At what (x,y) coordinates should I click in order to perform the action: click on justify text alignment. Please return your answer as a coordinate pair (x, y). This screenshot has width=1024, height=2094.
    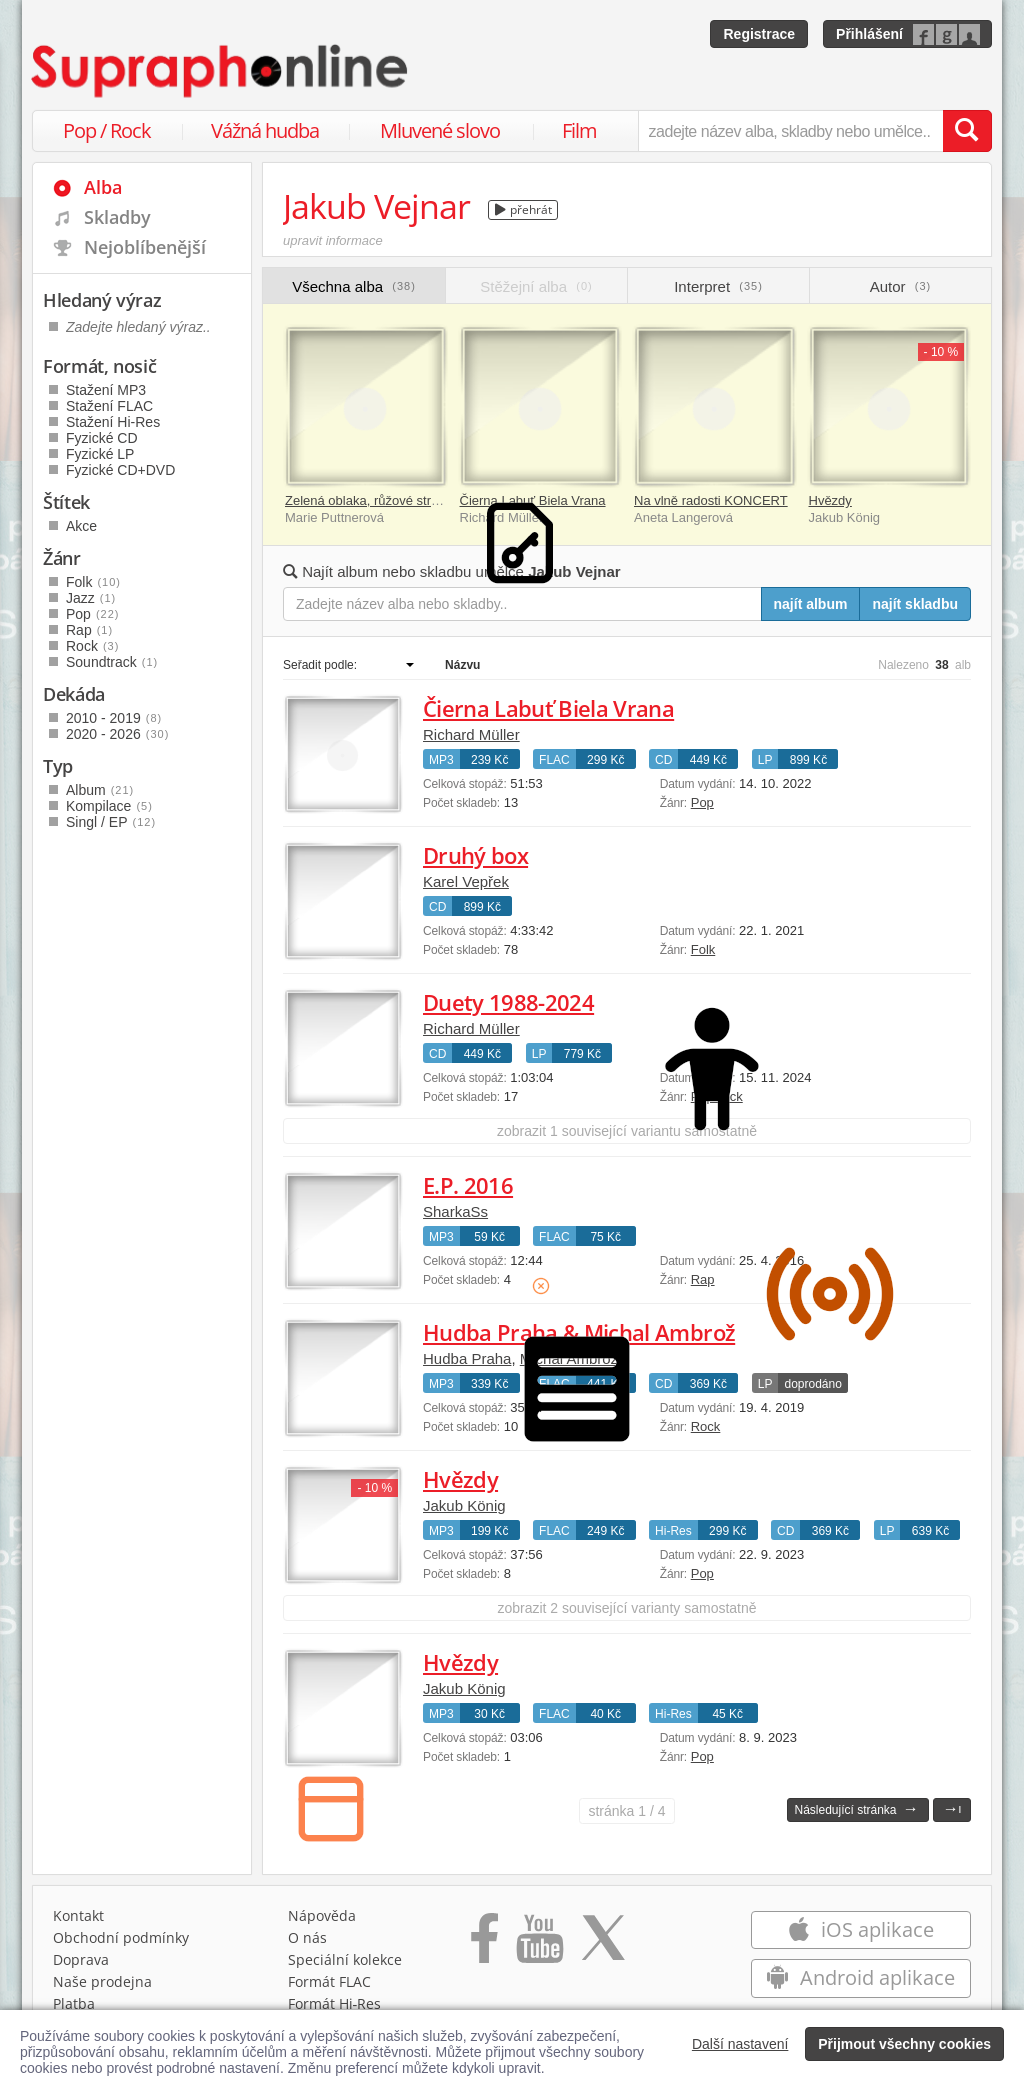
    Looking at the image, I should click on (577, 1389).